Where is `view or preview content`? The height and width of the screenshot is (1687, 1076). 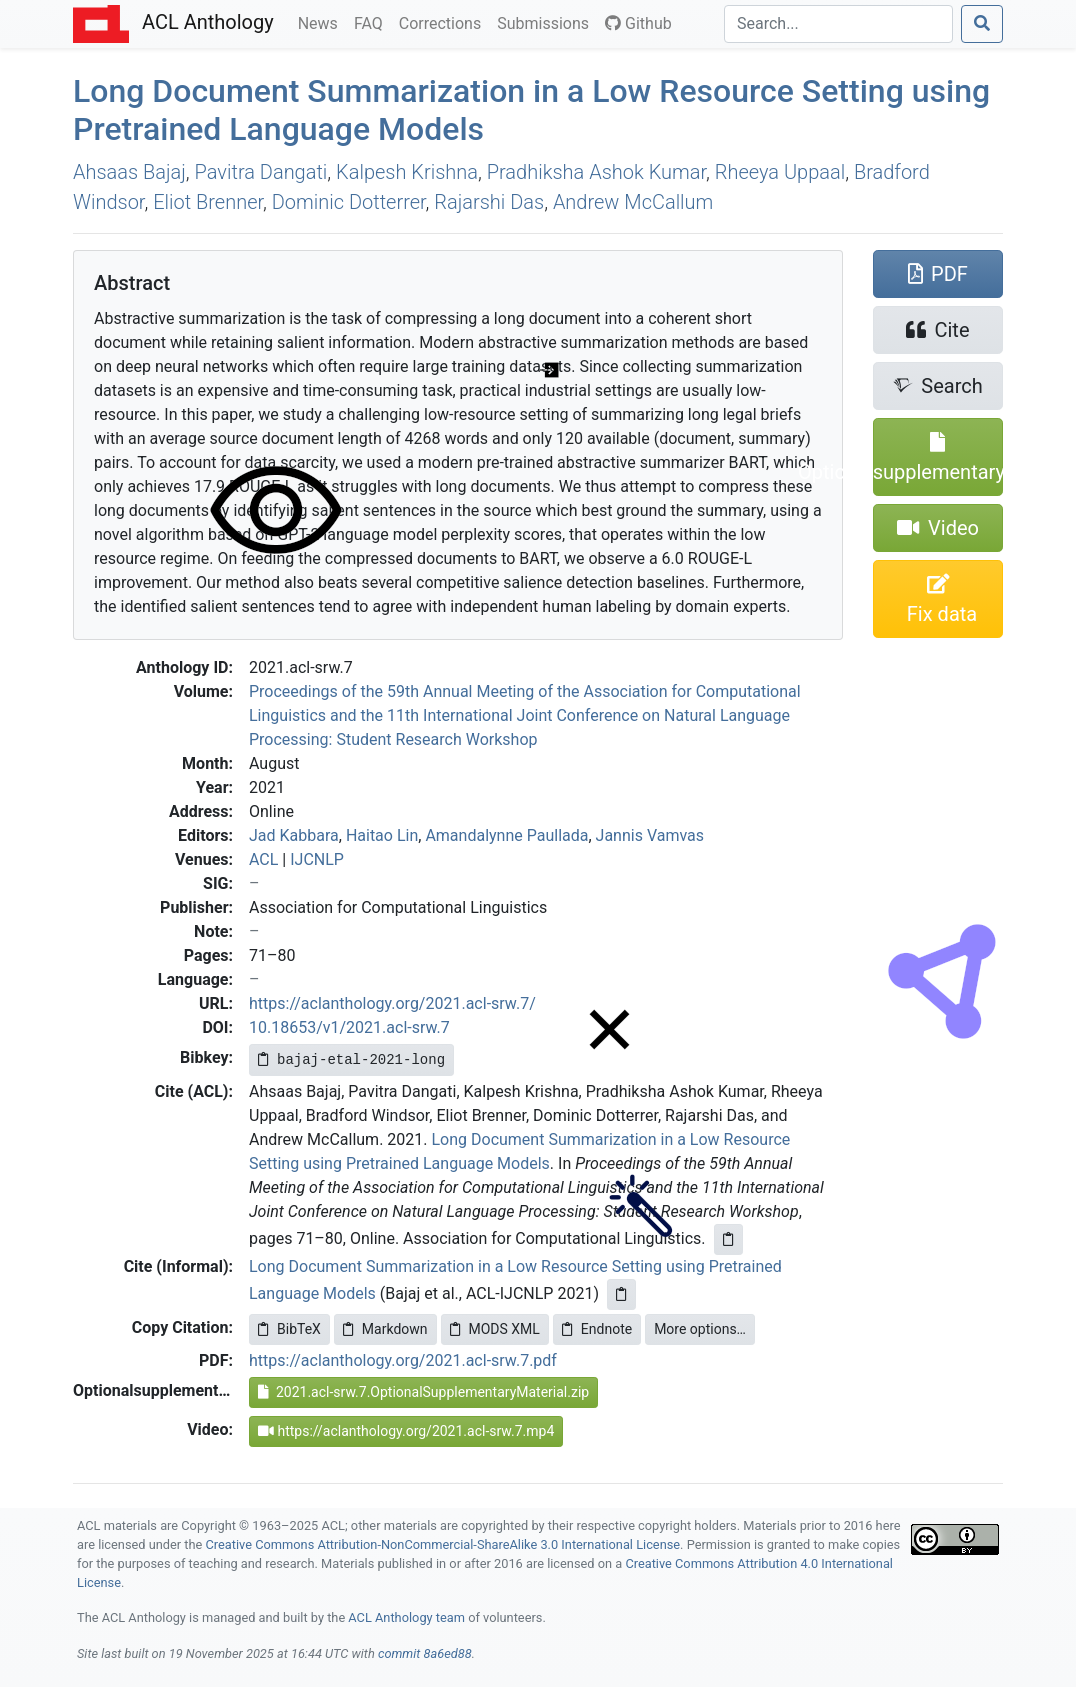 view or preview content is located at coordinates (276, 510).